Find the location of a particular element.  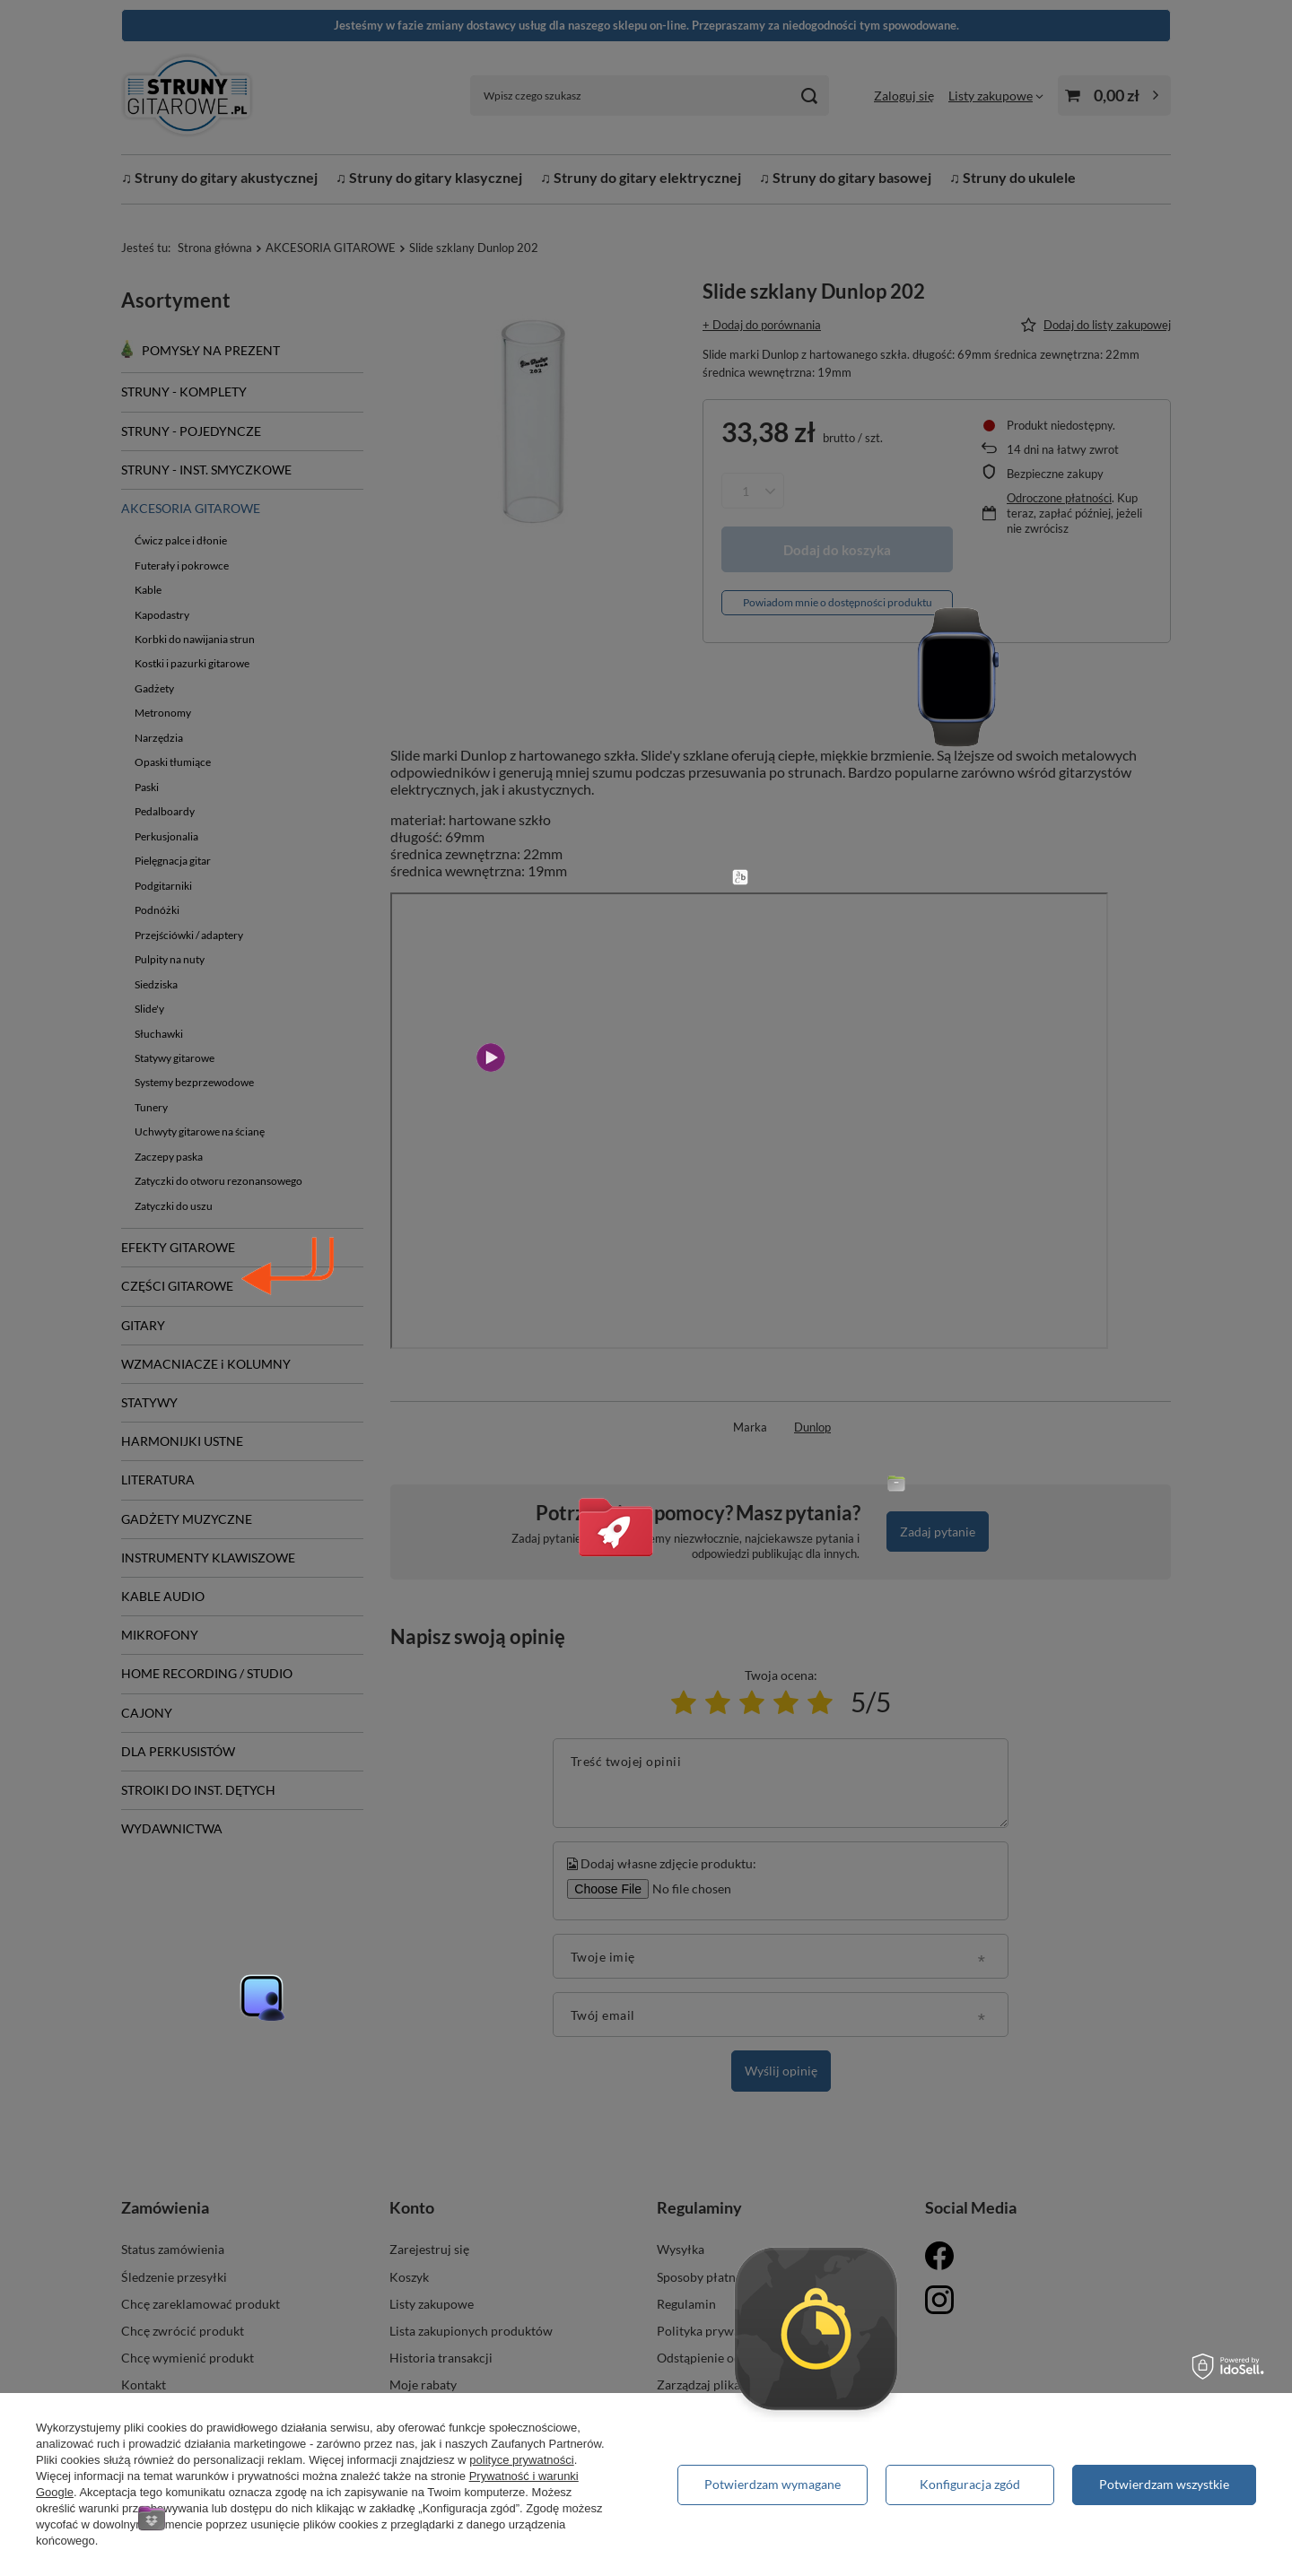

share your screen with others is located at coordinates (261, 1996).